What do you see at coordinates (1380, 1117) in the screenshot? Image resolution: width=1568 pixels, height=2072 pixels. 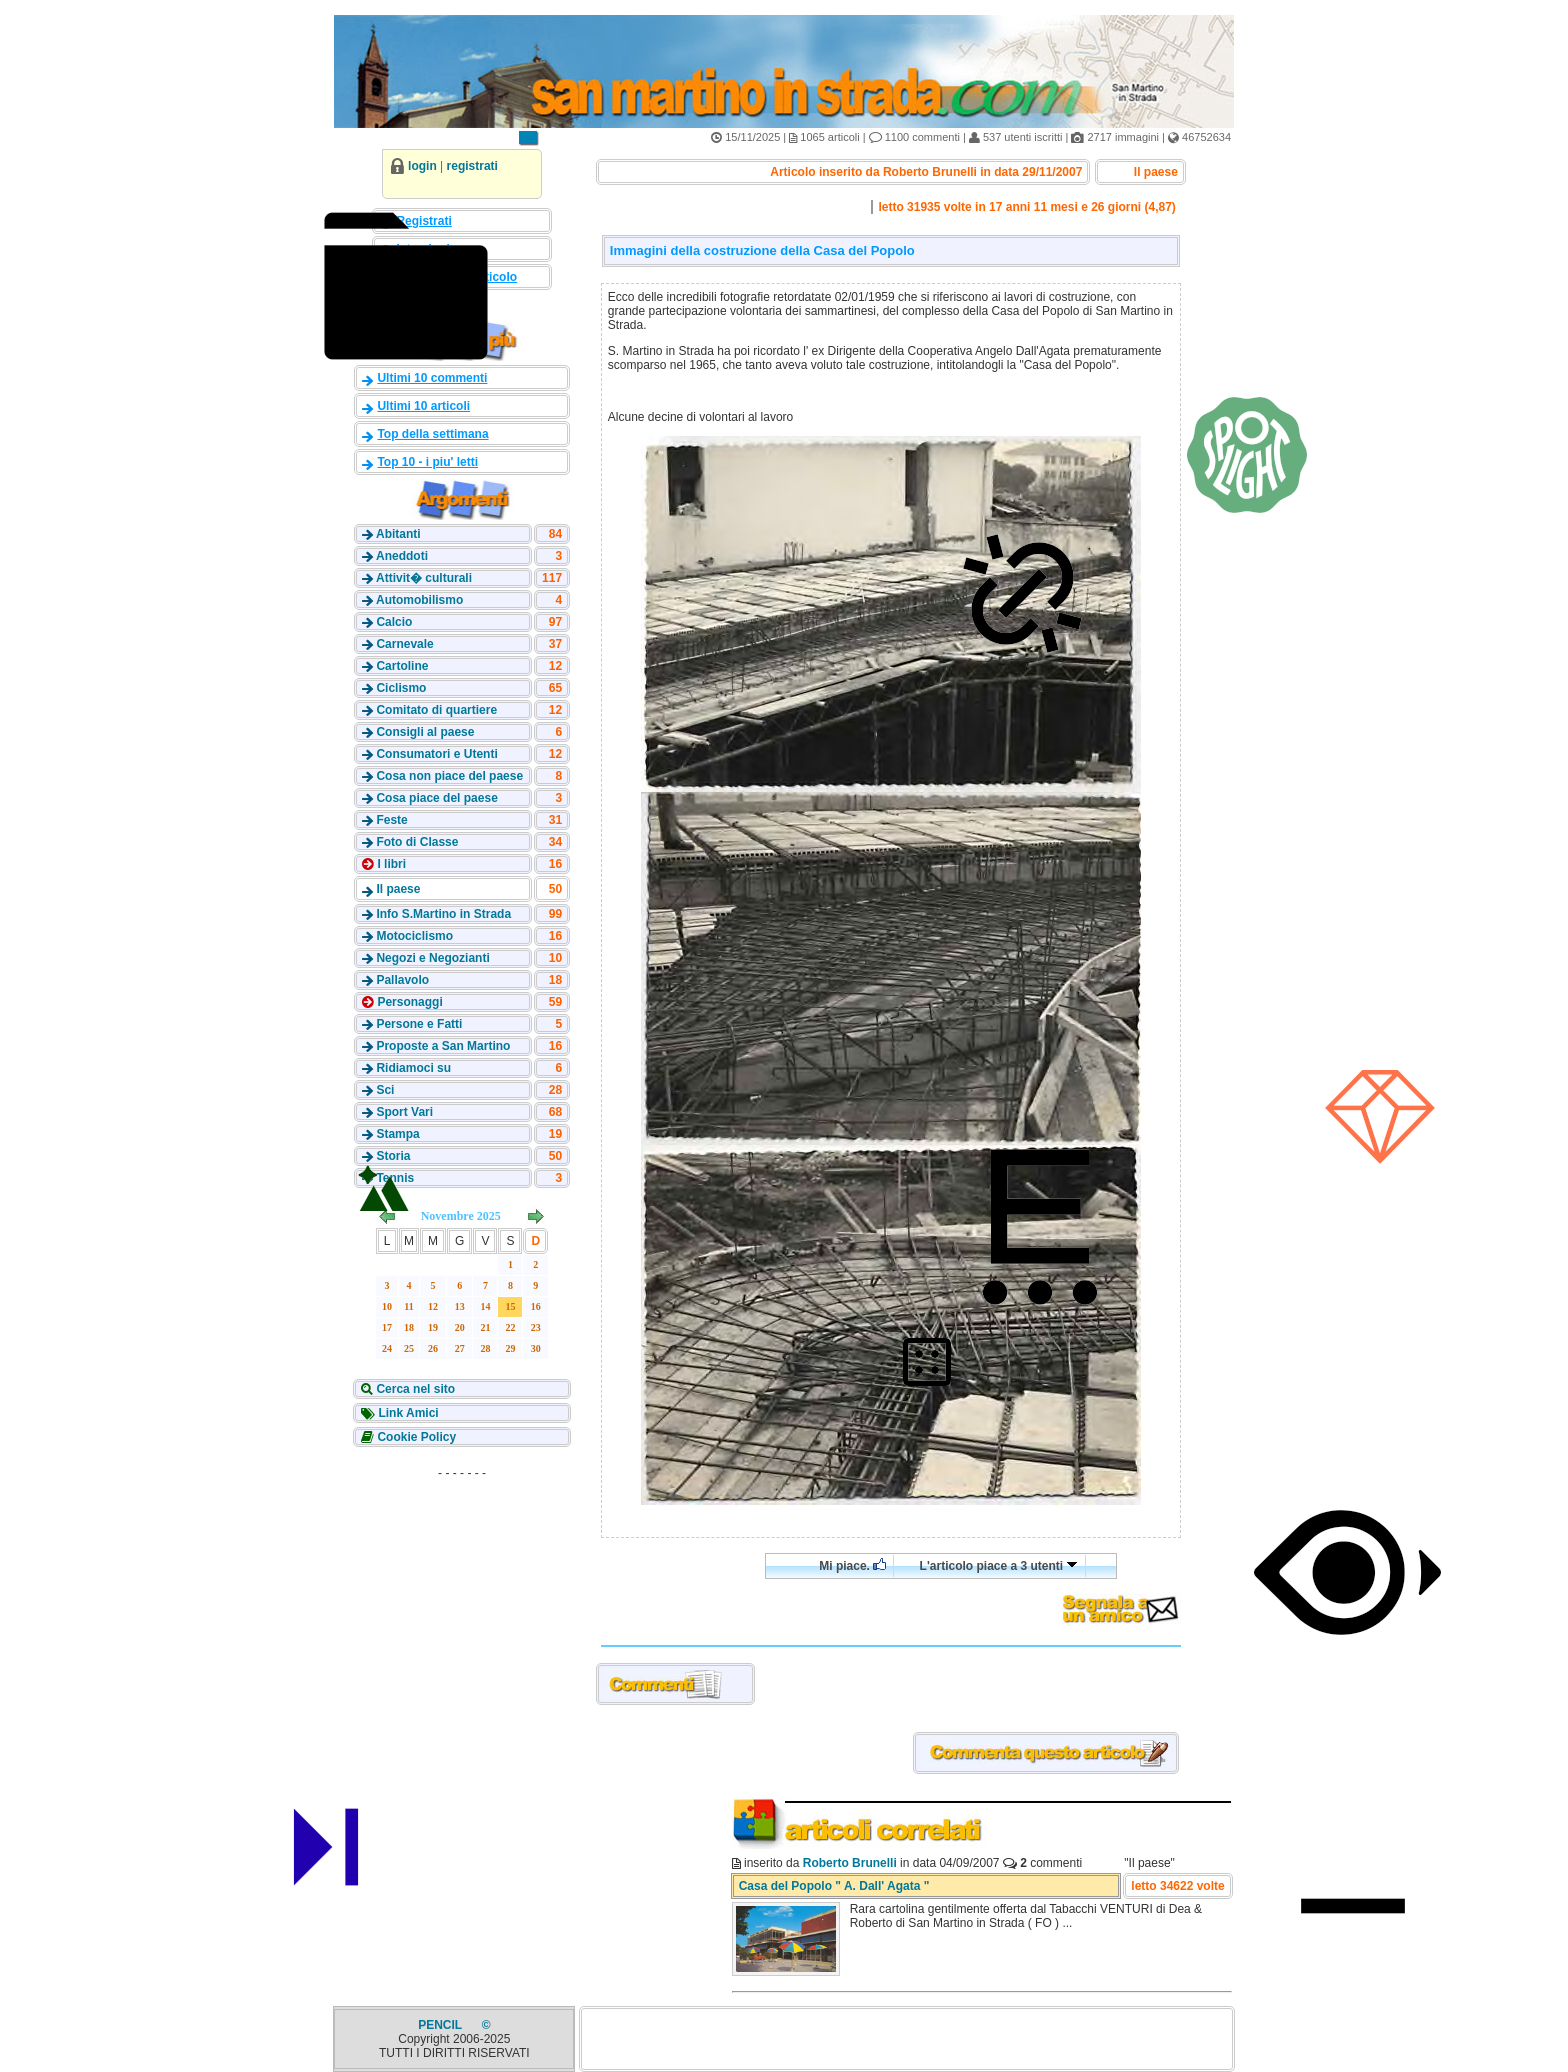 I see `data.ai company logo` at bounding box center [1380, 1117].